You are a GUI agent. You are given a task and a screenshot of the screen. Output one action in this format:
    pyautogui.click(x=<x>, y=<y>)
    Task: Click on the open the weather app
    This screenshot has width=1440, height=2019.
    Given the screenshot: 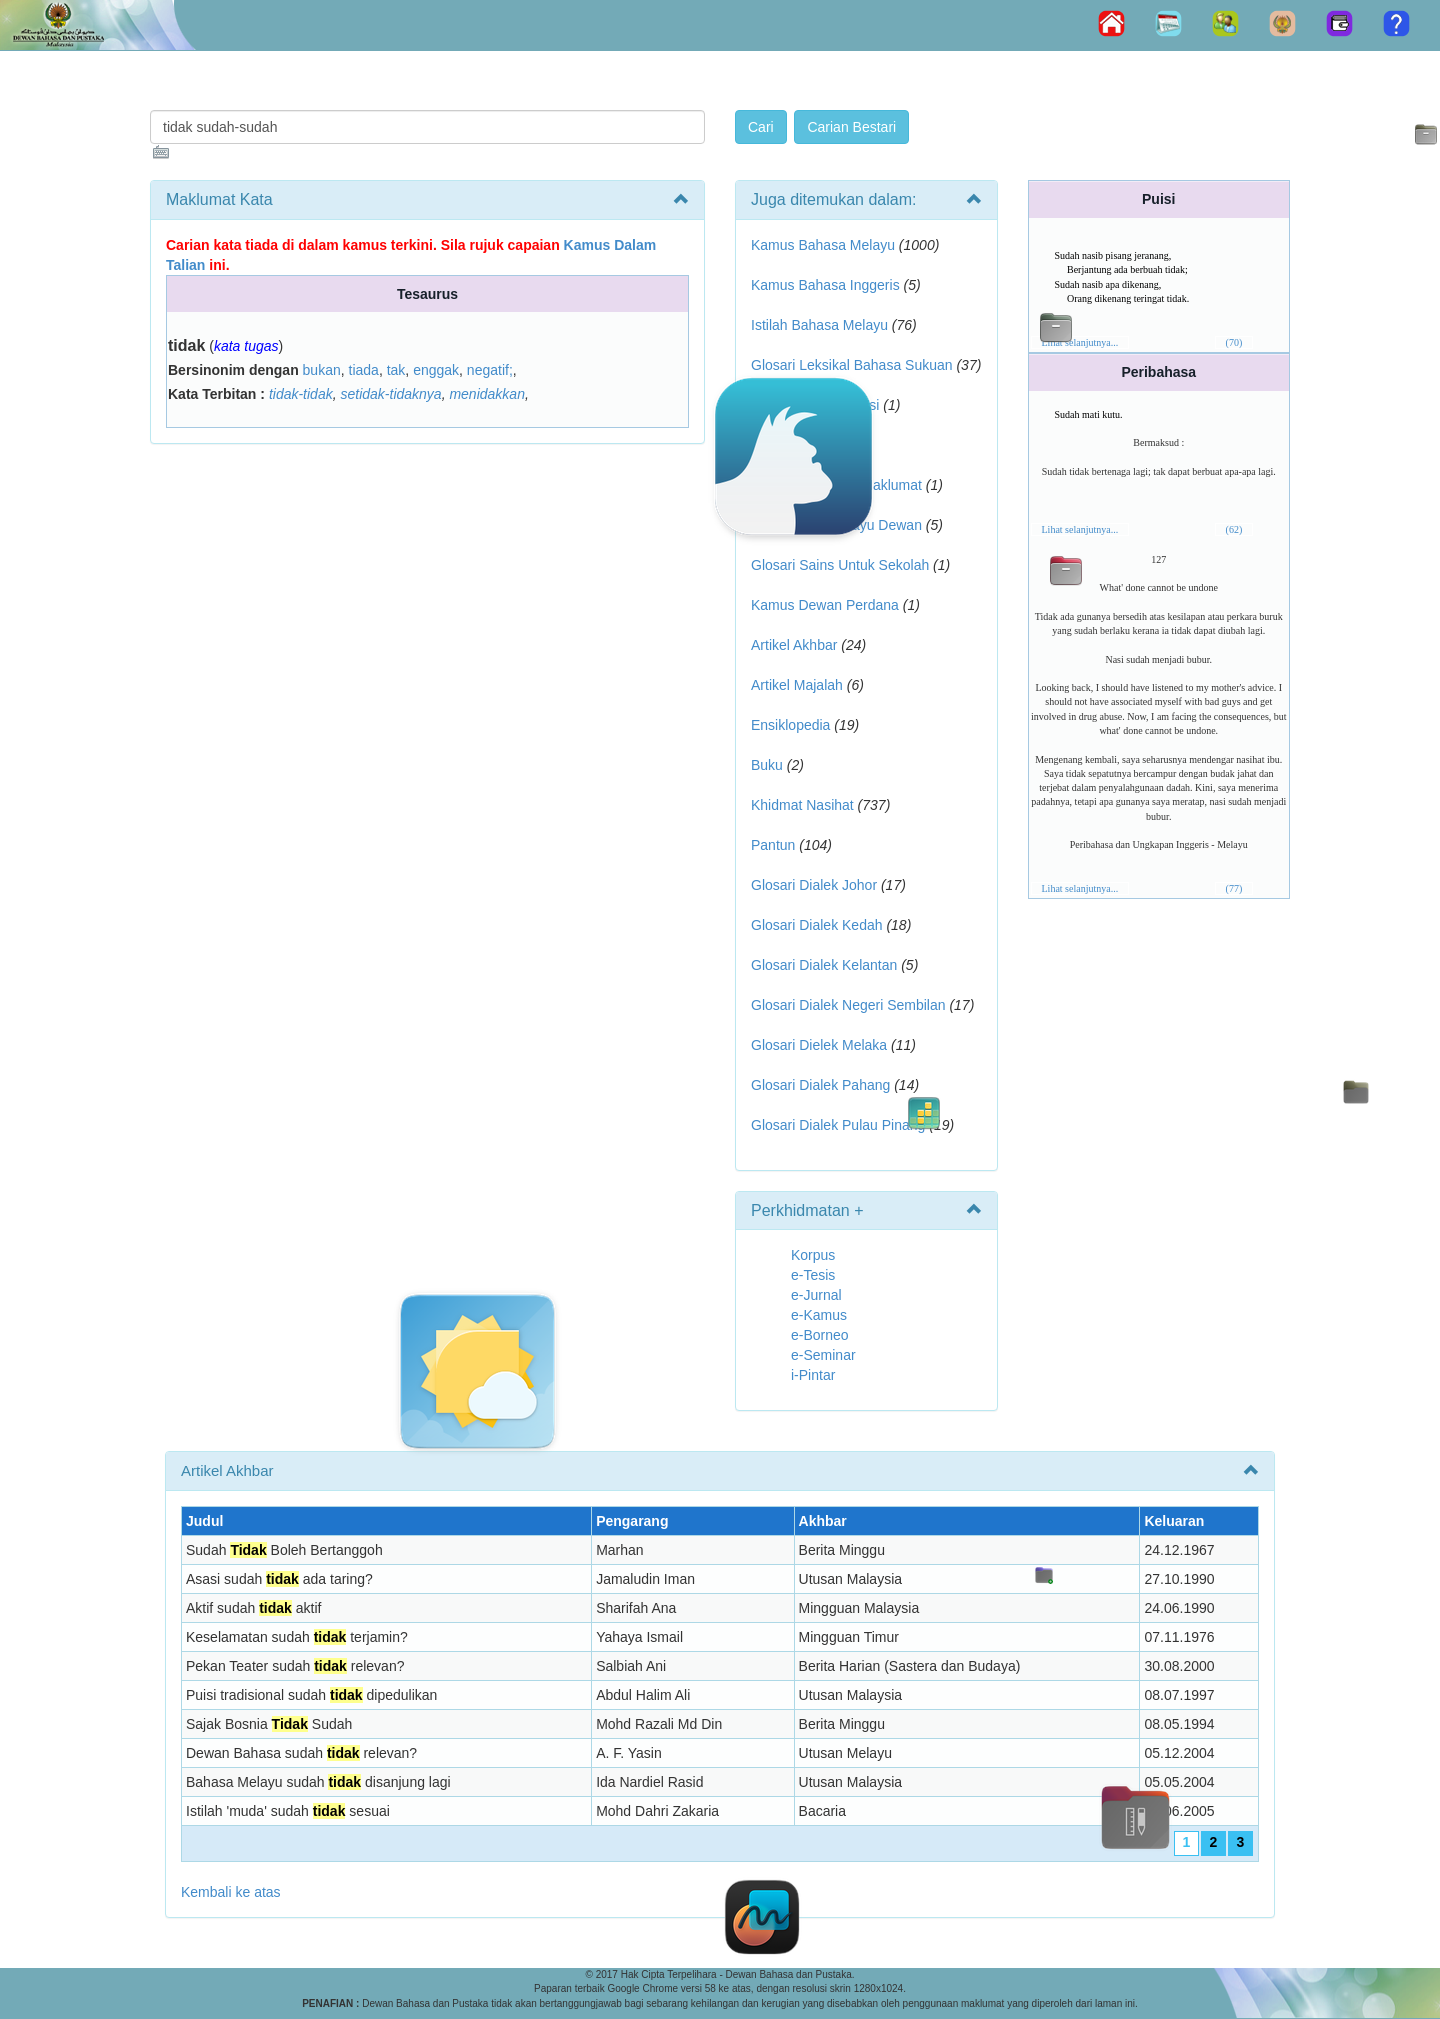 What is the action you would take?
    pyautogui.click(x=477, y=1371)
    